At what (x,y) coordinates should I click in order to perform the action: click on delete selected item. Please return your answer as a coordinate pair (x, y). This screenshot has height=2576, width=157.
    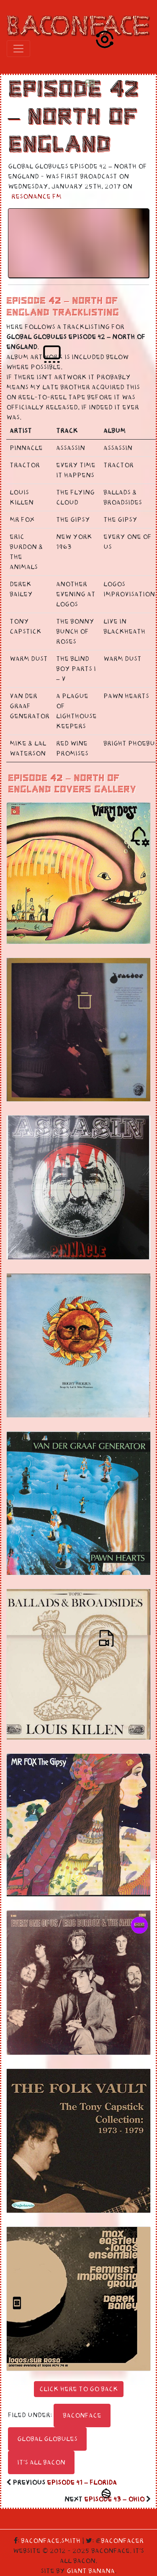
    Looking at the image, I should click on (85, 1001).